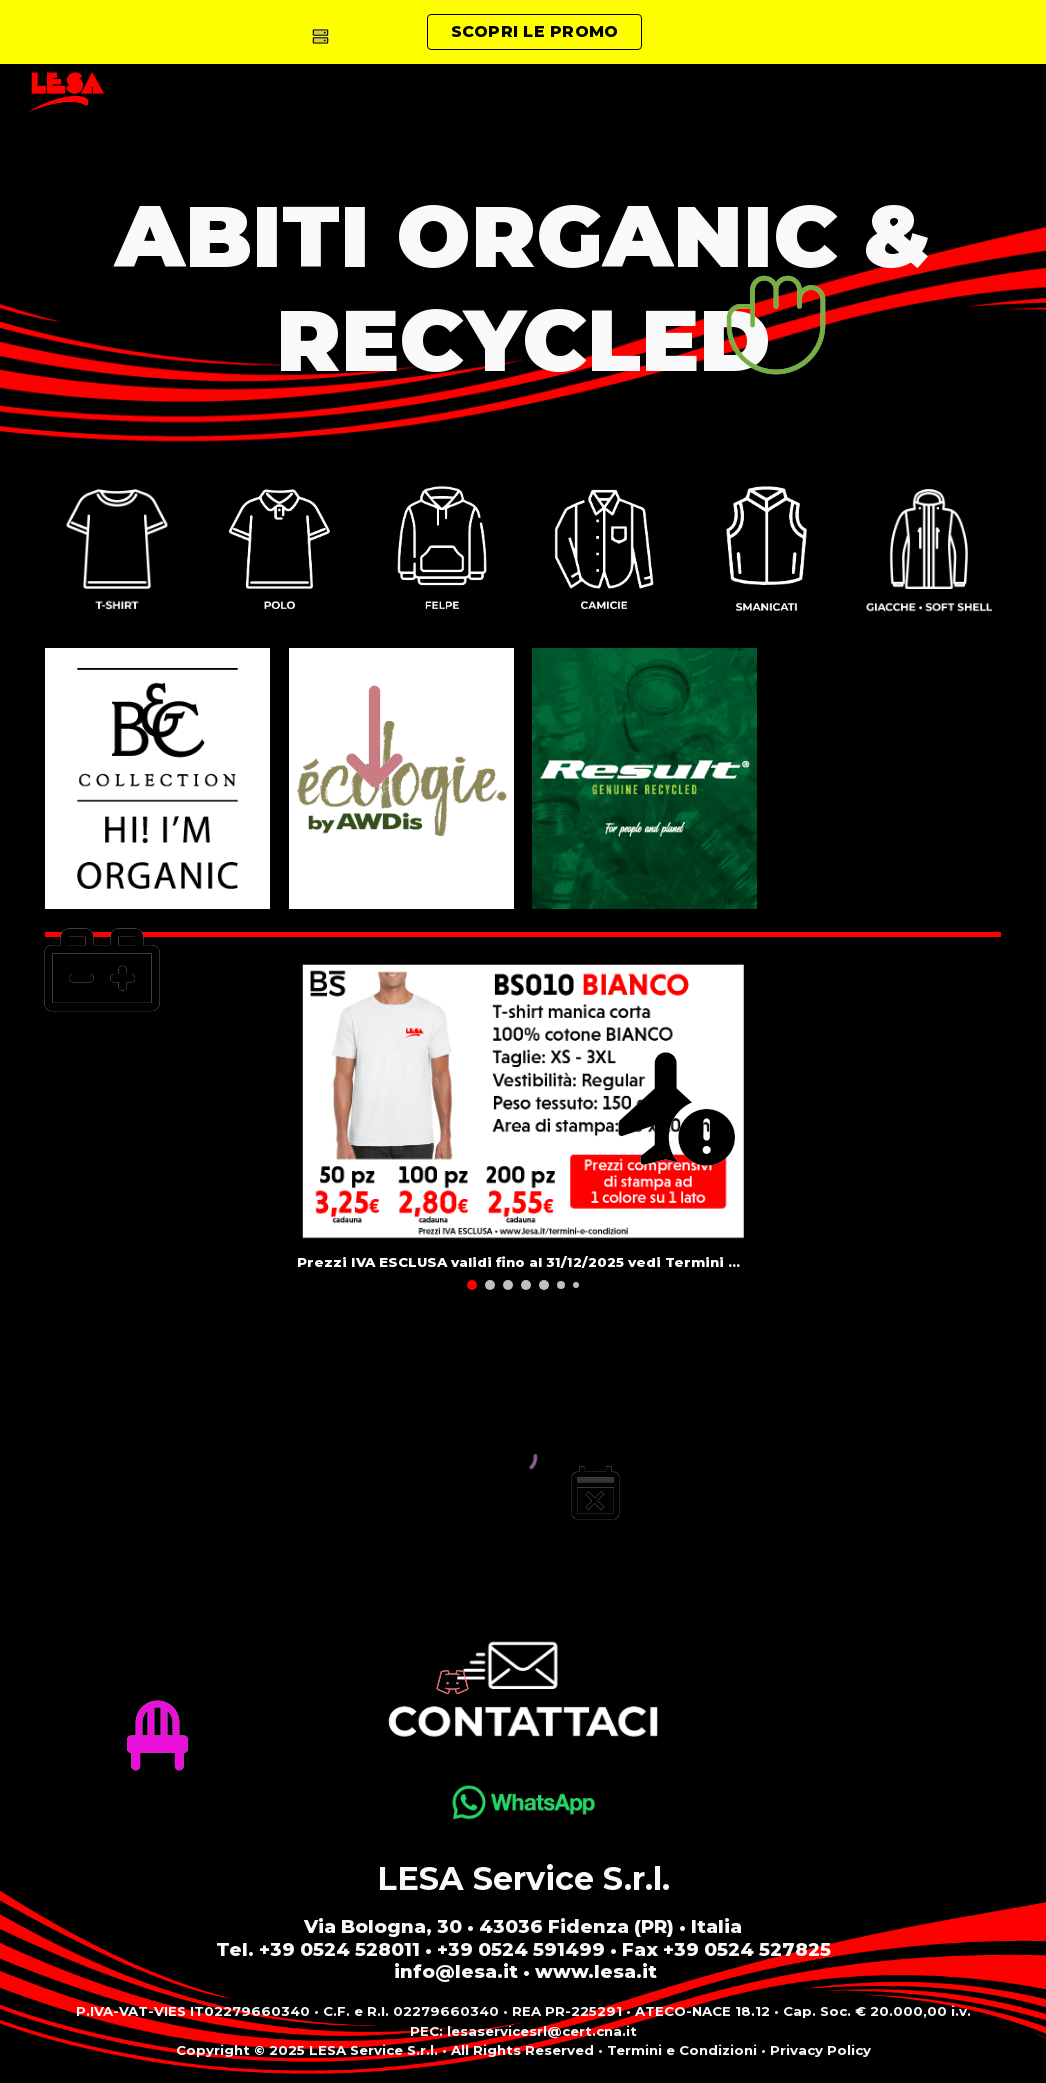 Image resolution: width=1046 pixels, height=2083 pixels. What do you see at coordinates (102, 974) in the screenshot?
I see `check vehicle battery status` at bounding box center [102, 974].